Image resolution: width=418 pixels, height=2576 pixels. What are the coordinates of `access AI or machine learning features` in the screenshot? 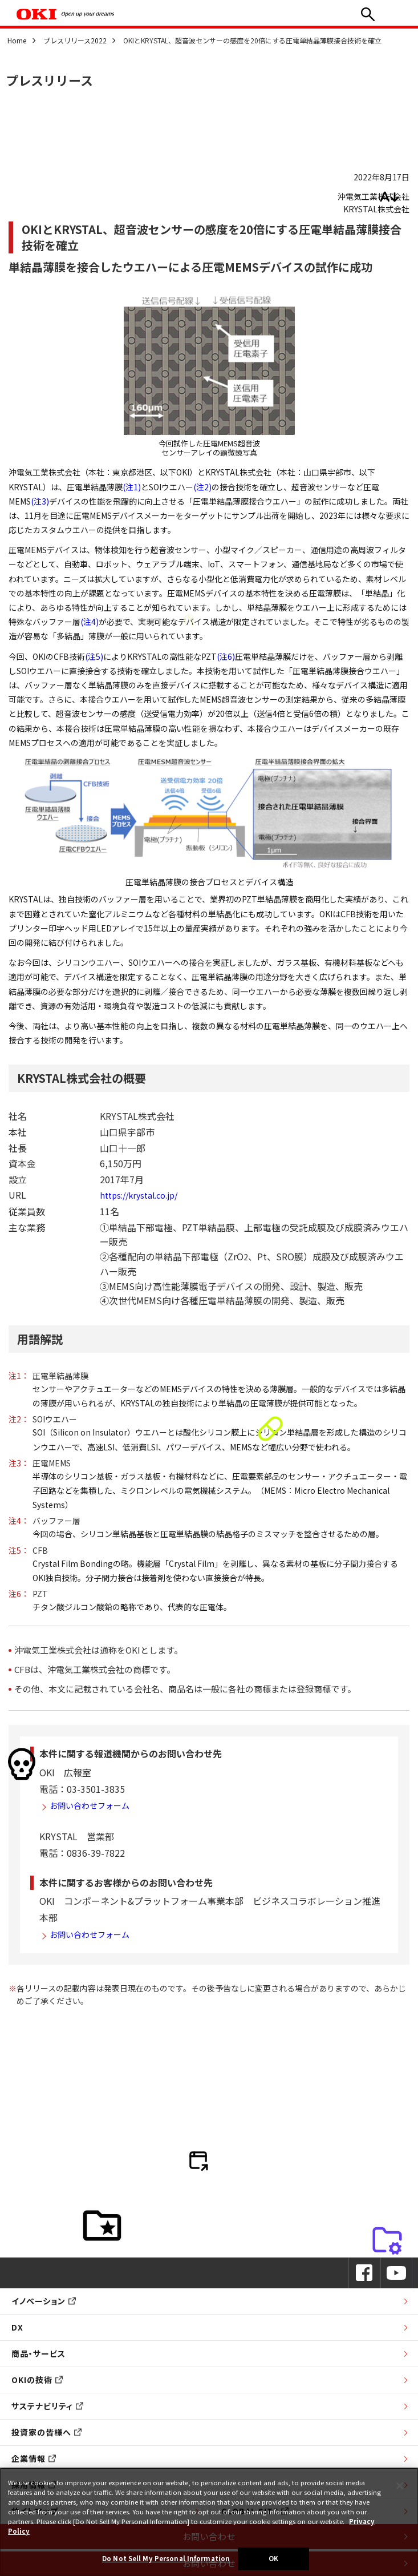 It's located at (189, 620).